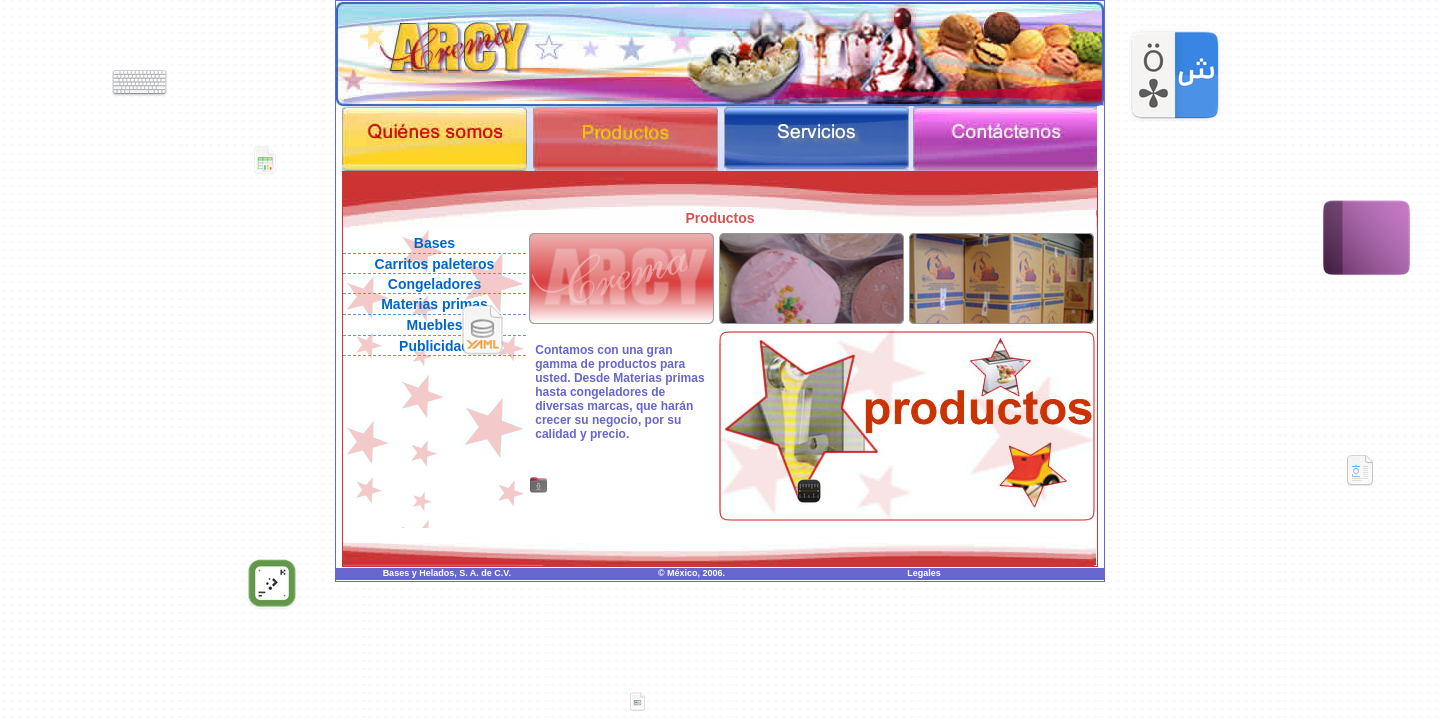 This screenshot has height=720, width=1440. I want to click on a markdown text file, so click(637, 701).